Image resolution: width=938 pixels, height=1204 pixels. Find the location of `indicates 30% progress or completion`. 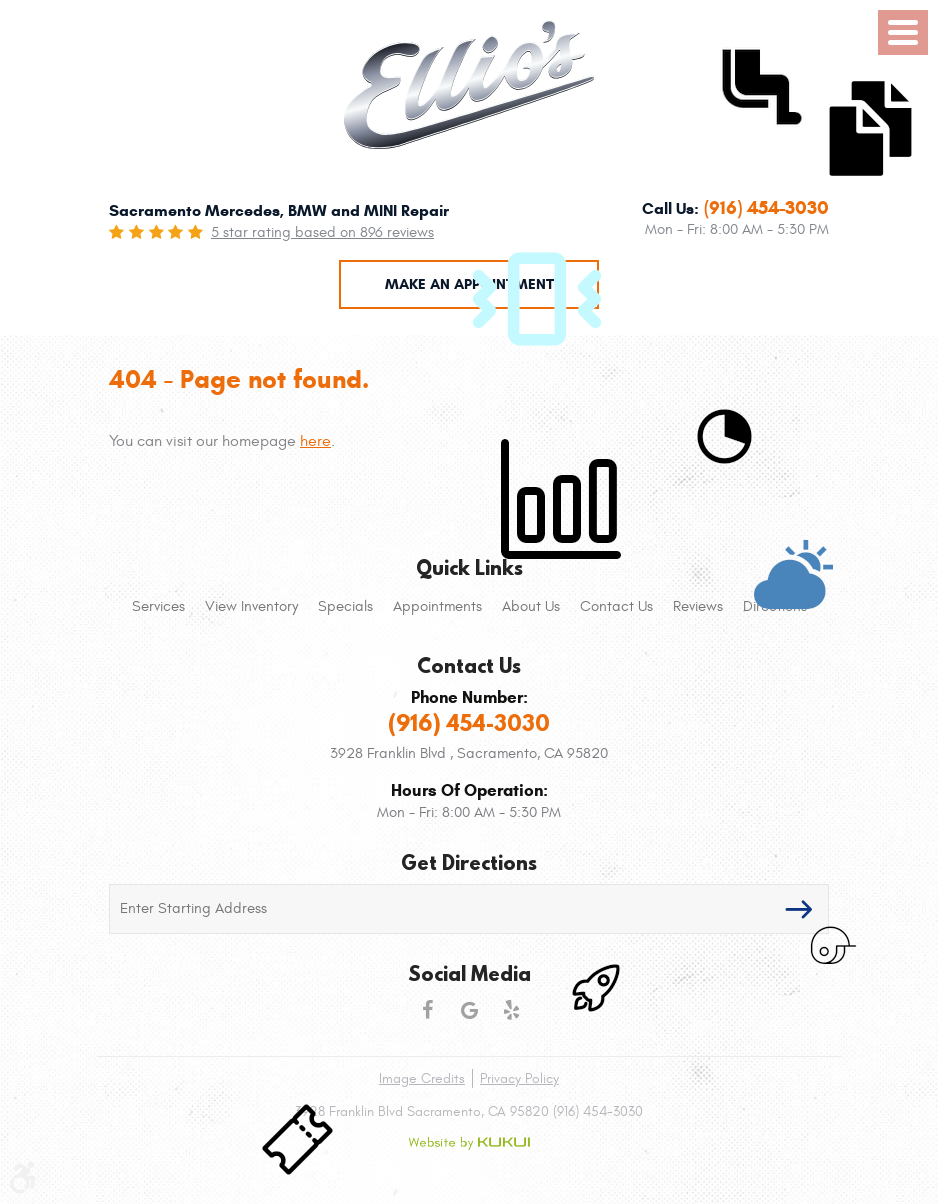

indicates 30% progress or completion is located at coordinates (724, 436).